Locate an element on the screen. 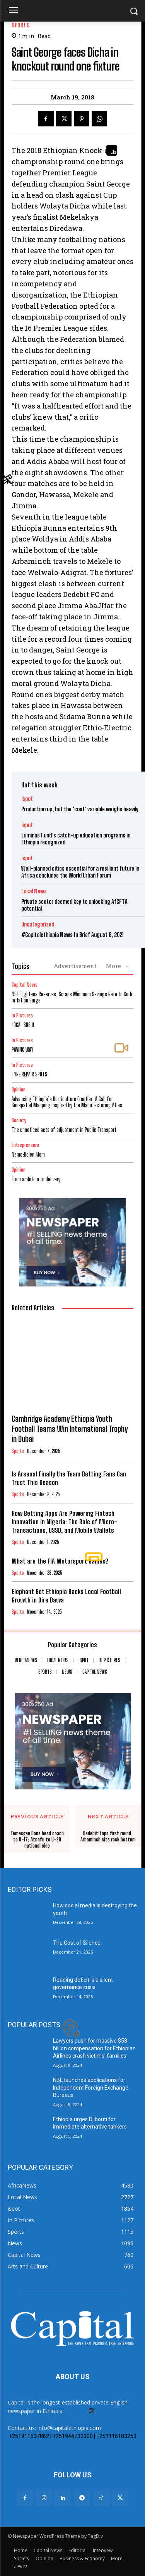 The image size is (145, 2576). start recording a video is located at coordinates (121, 1048).